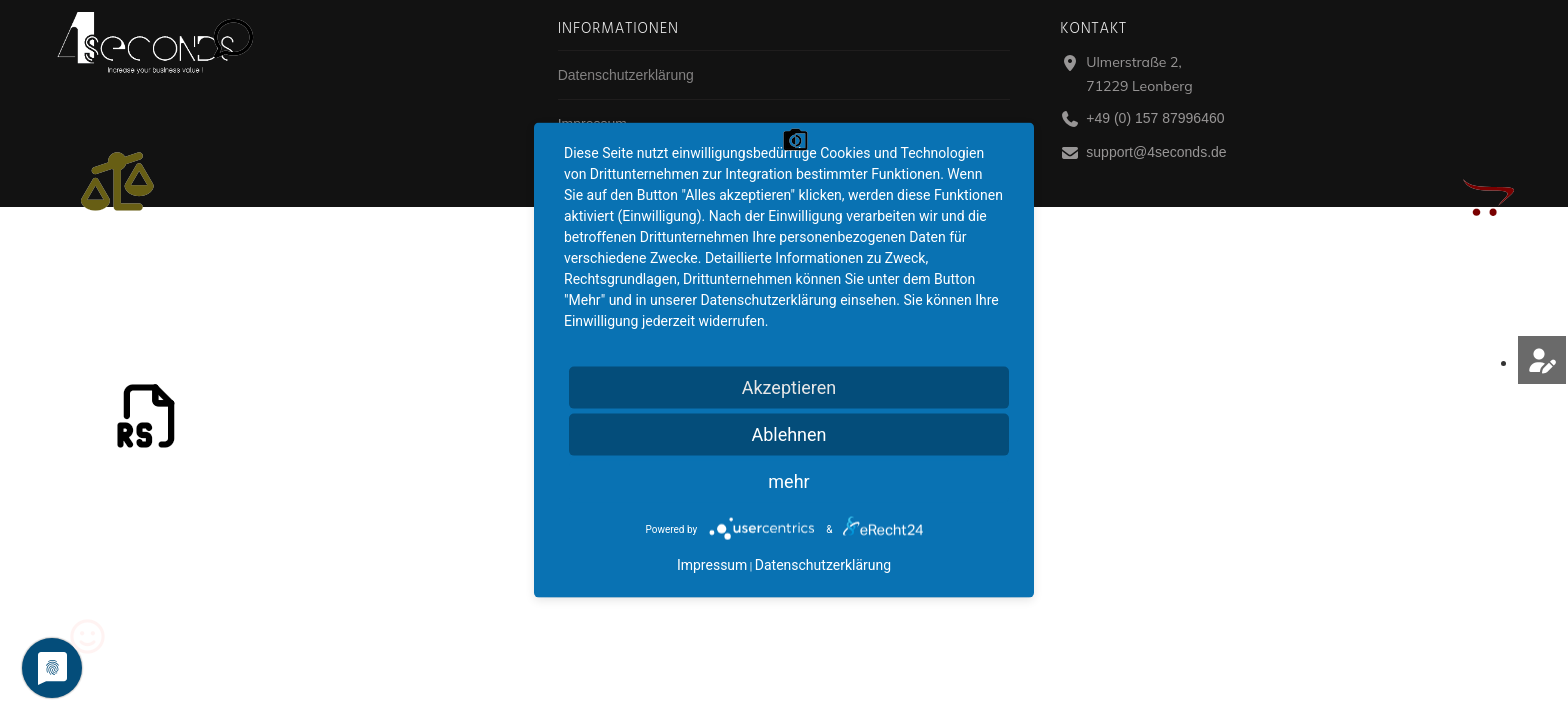 This screenshot has height=720, width=1568. I want to click on indicates an imbalanced or unequal comparison, so click(117, 181).